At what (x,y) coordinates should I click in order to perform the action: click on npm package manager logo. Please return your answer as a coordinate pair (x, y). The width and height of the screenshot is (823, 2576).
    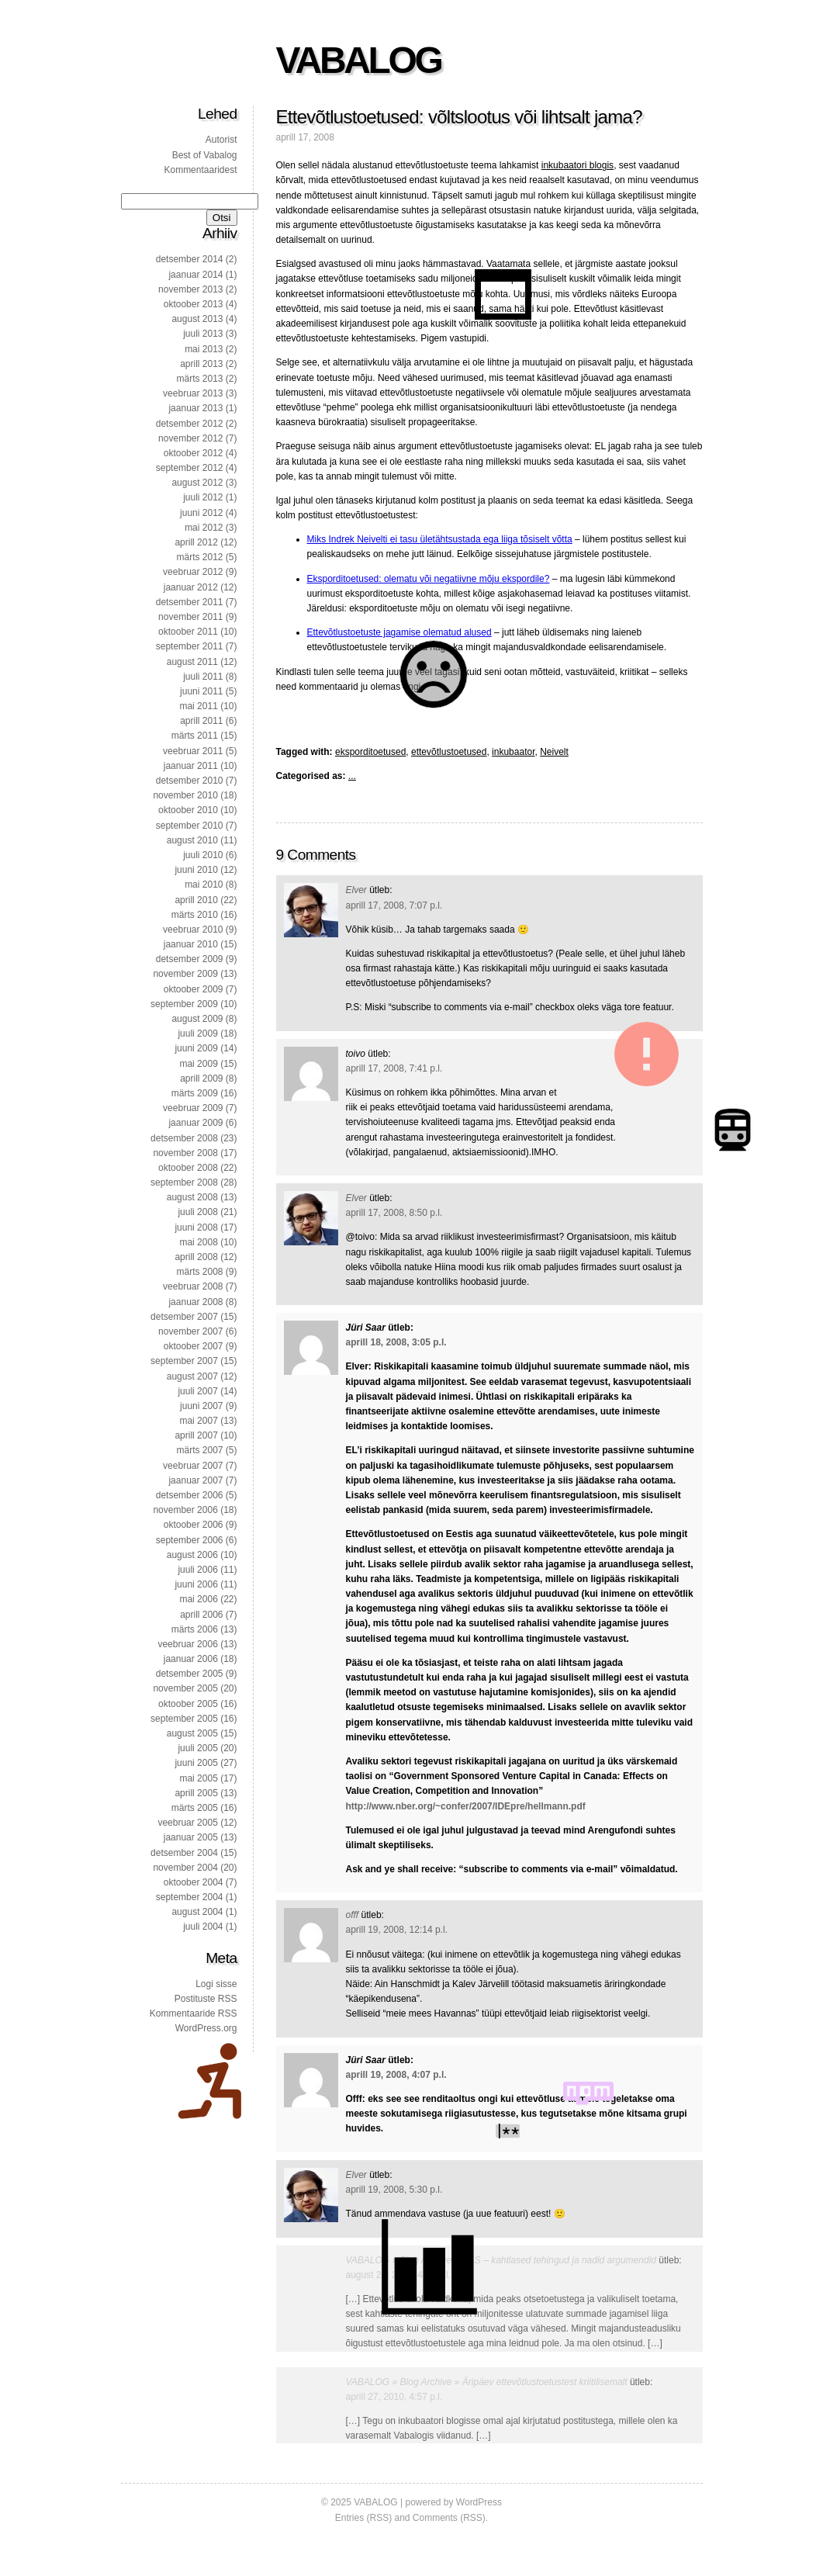
    Looking at the image, I should click on (588, 2092).